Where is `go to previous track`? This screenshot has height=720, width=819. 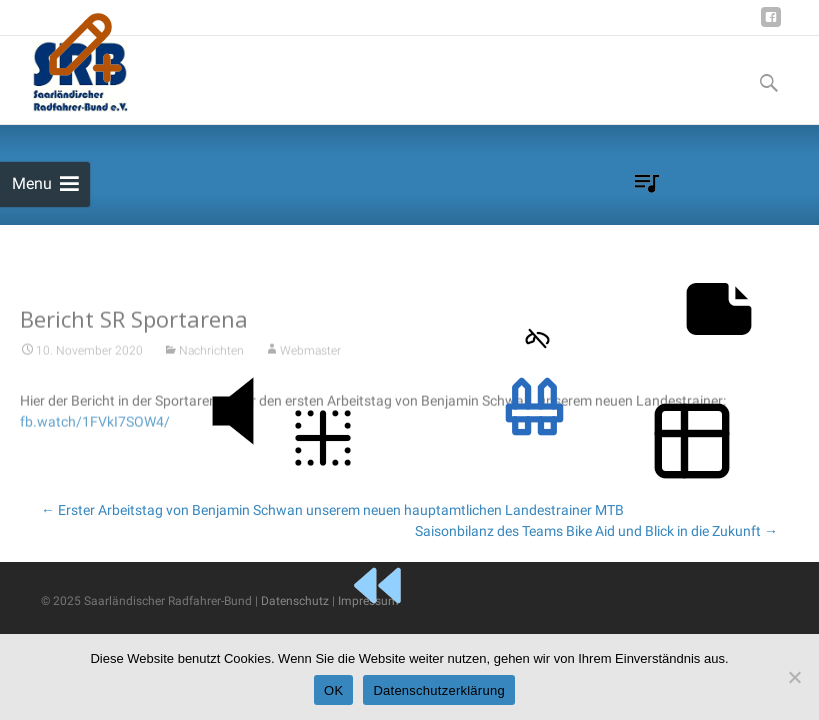
go to previous track is located at coordinates (378, 585).